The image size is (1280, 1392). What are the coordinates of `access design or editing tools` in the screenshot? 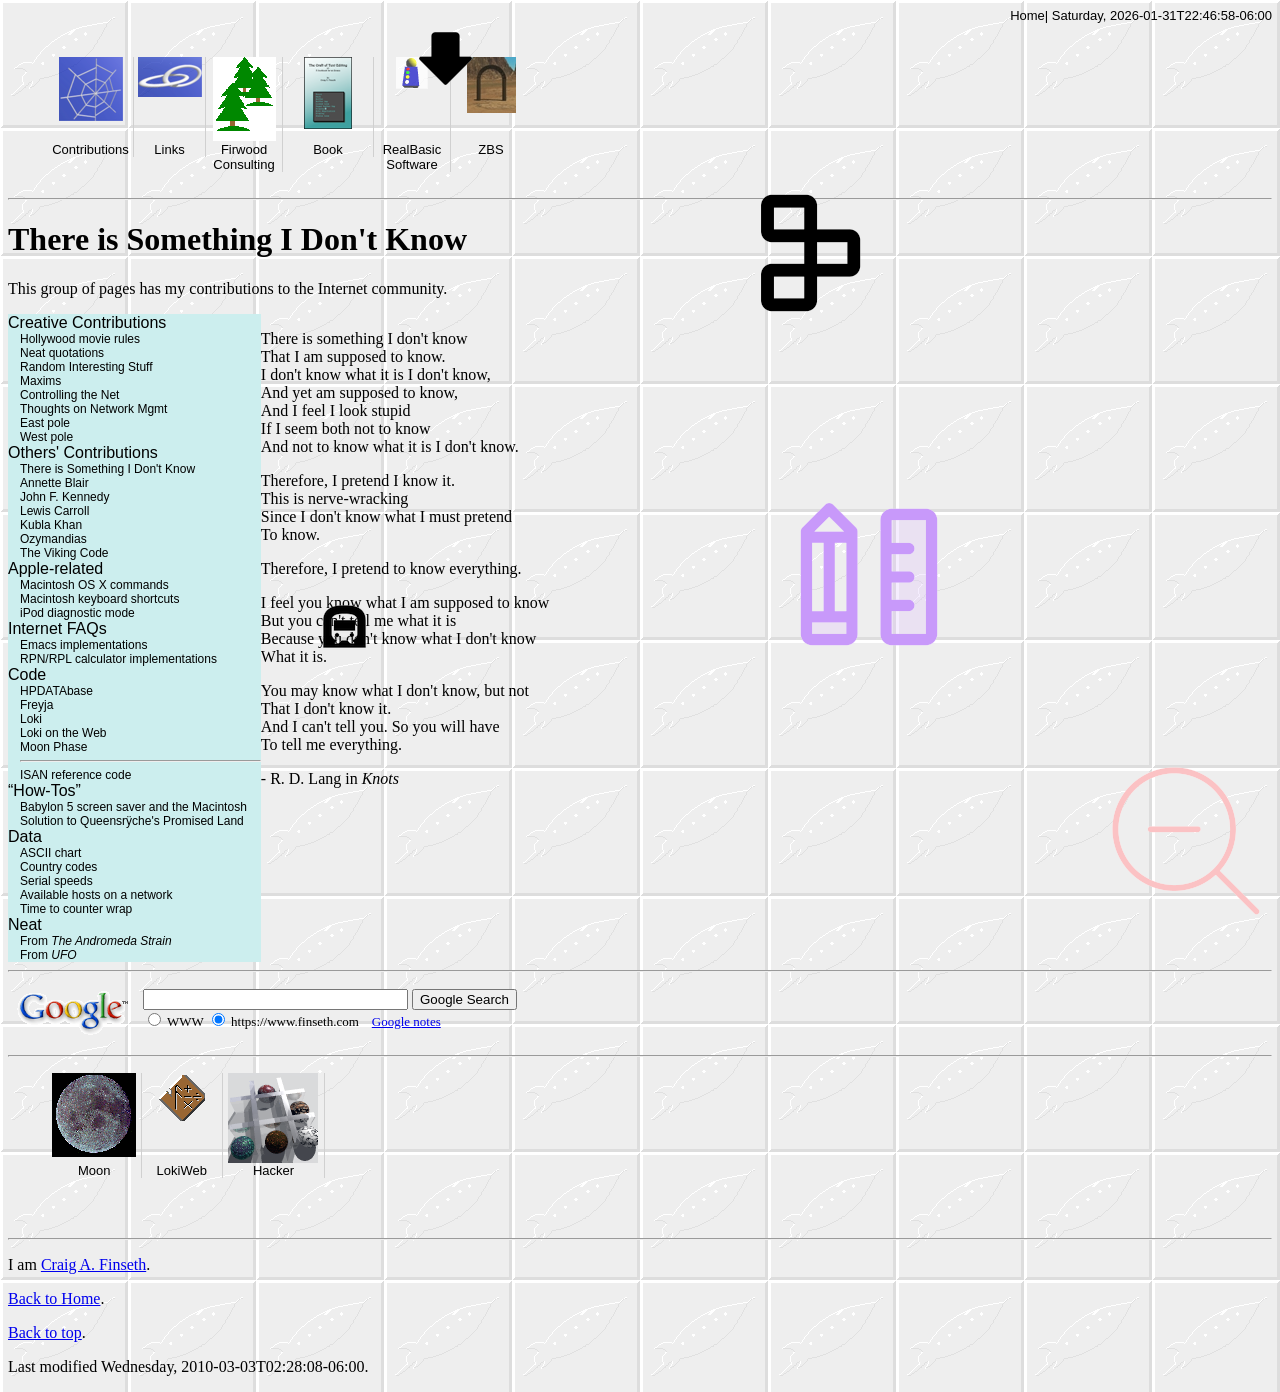 It's located at (869, 577).